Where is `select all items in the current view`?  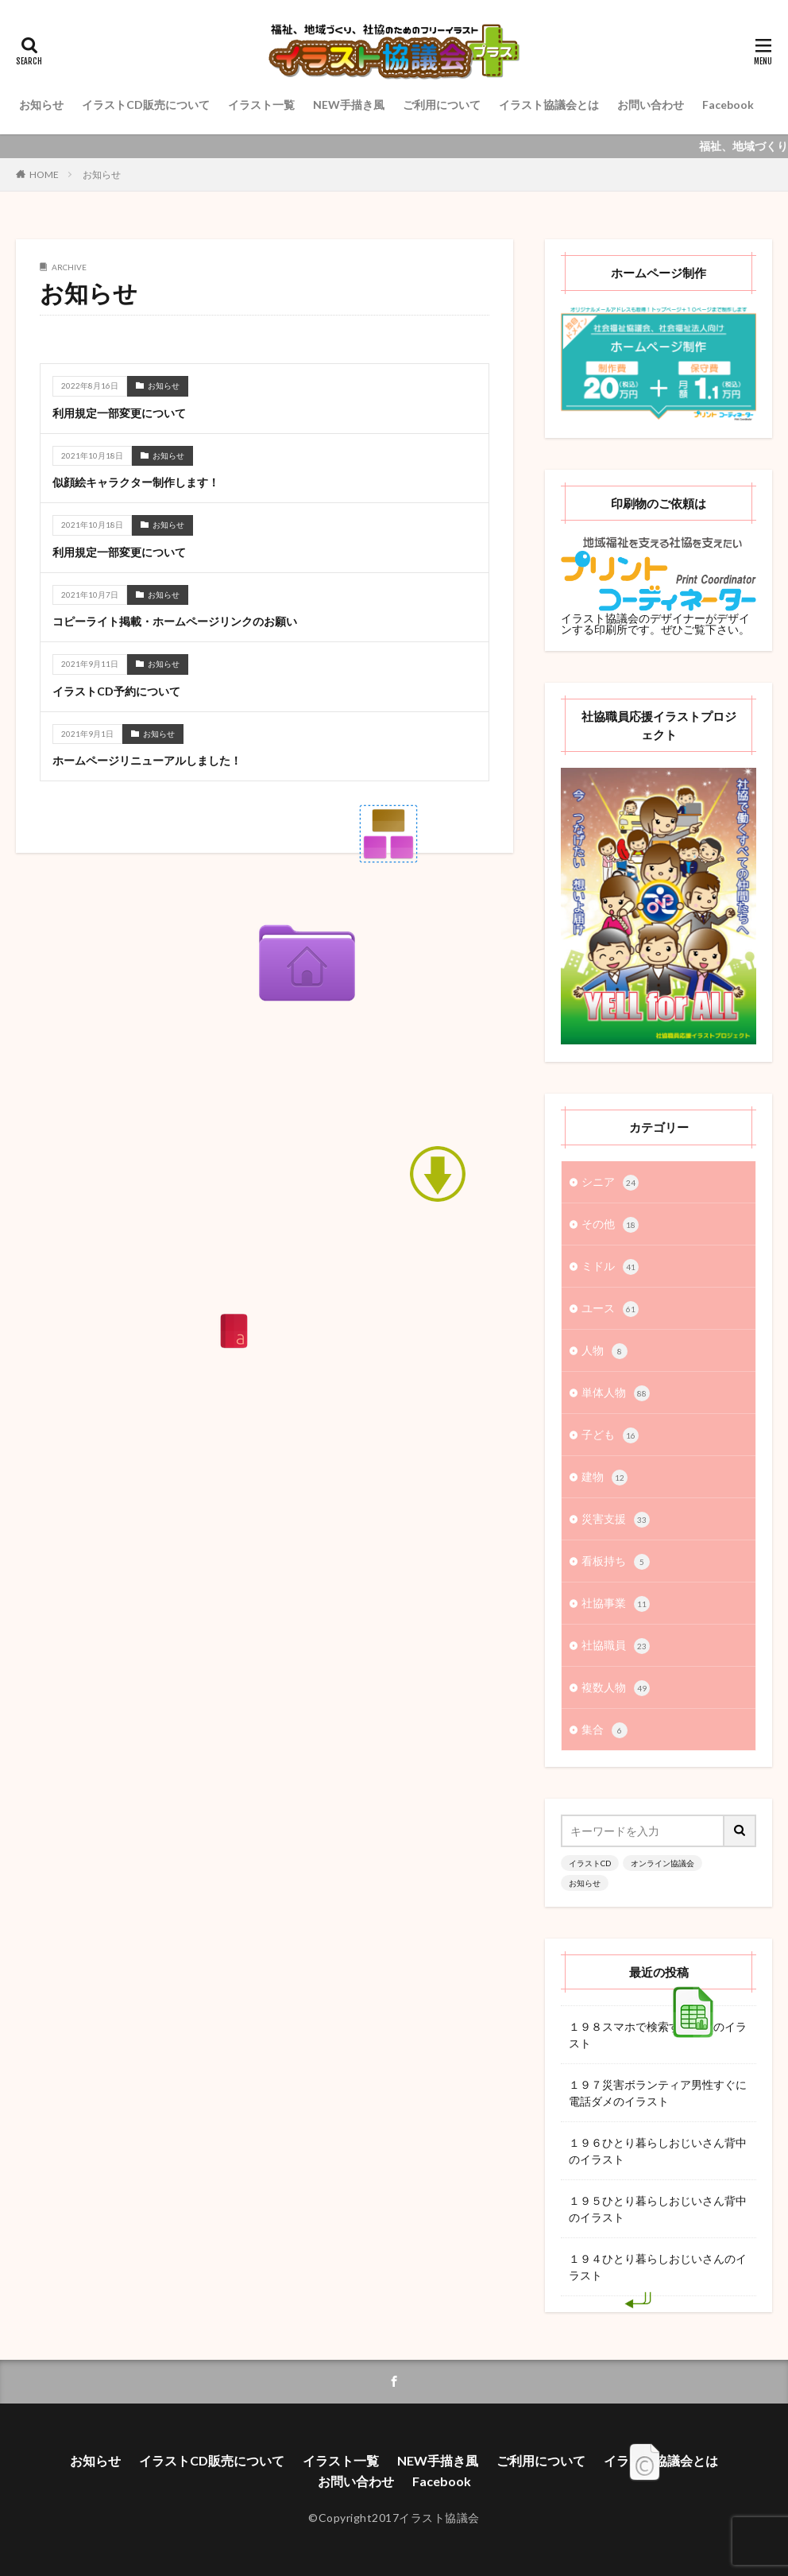
select all items in the current view is located at coordinates (388, 834).